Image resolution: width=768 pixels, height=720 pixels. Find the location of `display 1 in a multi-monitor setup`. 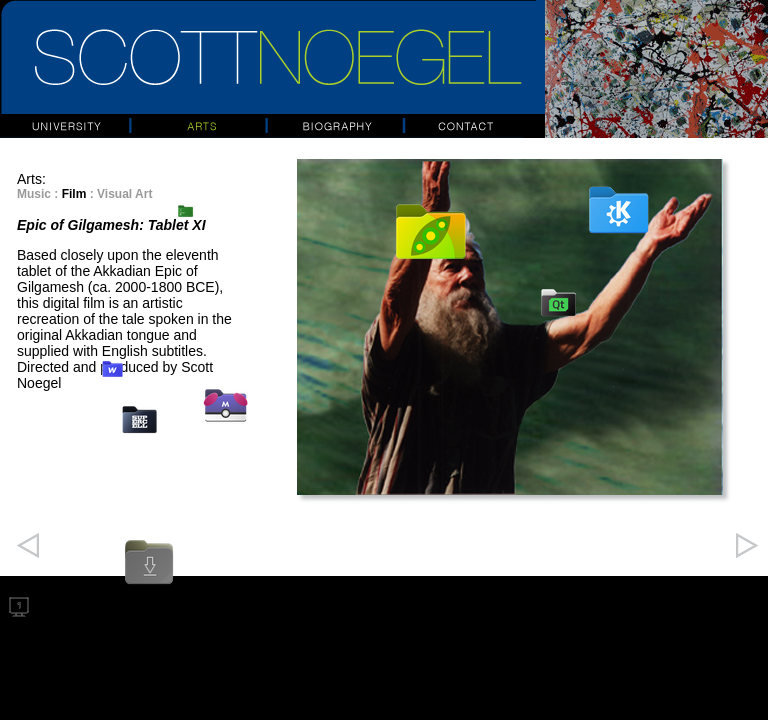

display 1 in a multi-monitor setup is located at coordinates (19, 607).